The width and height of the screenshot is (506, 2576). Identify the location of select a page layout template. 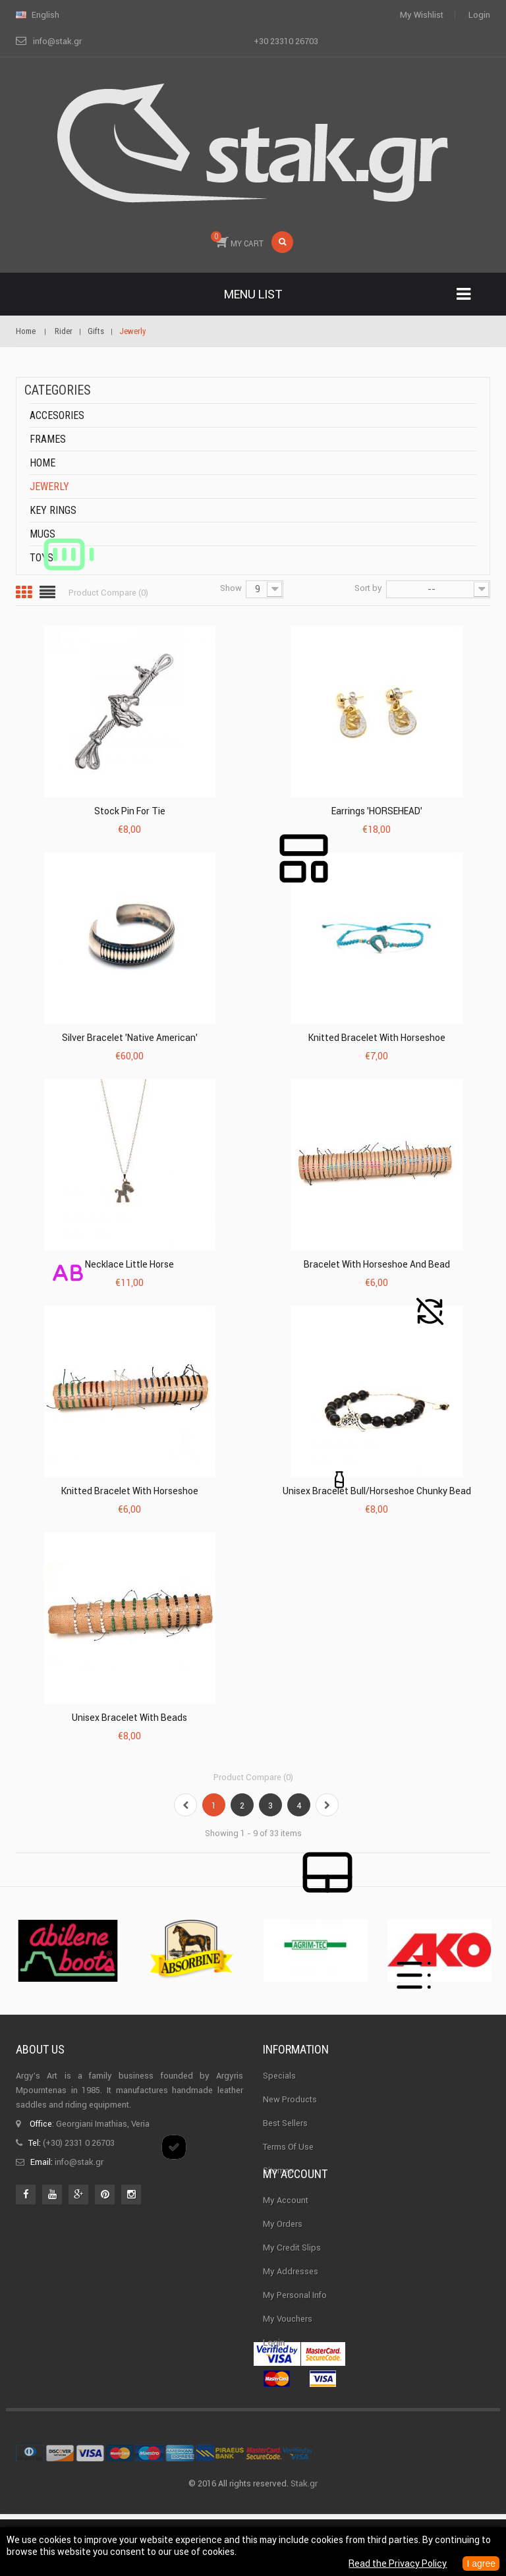
(304, 858).